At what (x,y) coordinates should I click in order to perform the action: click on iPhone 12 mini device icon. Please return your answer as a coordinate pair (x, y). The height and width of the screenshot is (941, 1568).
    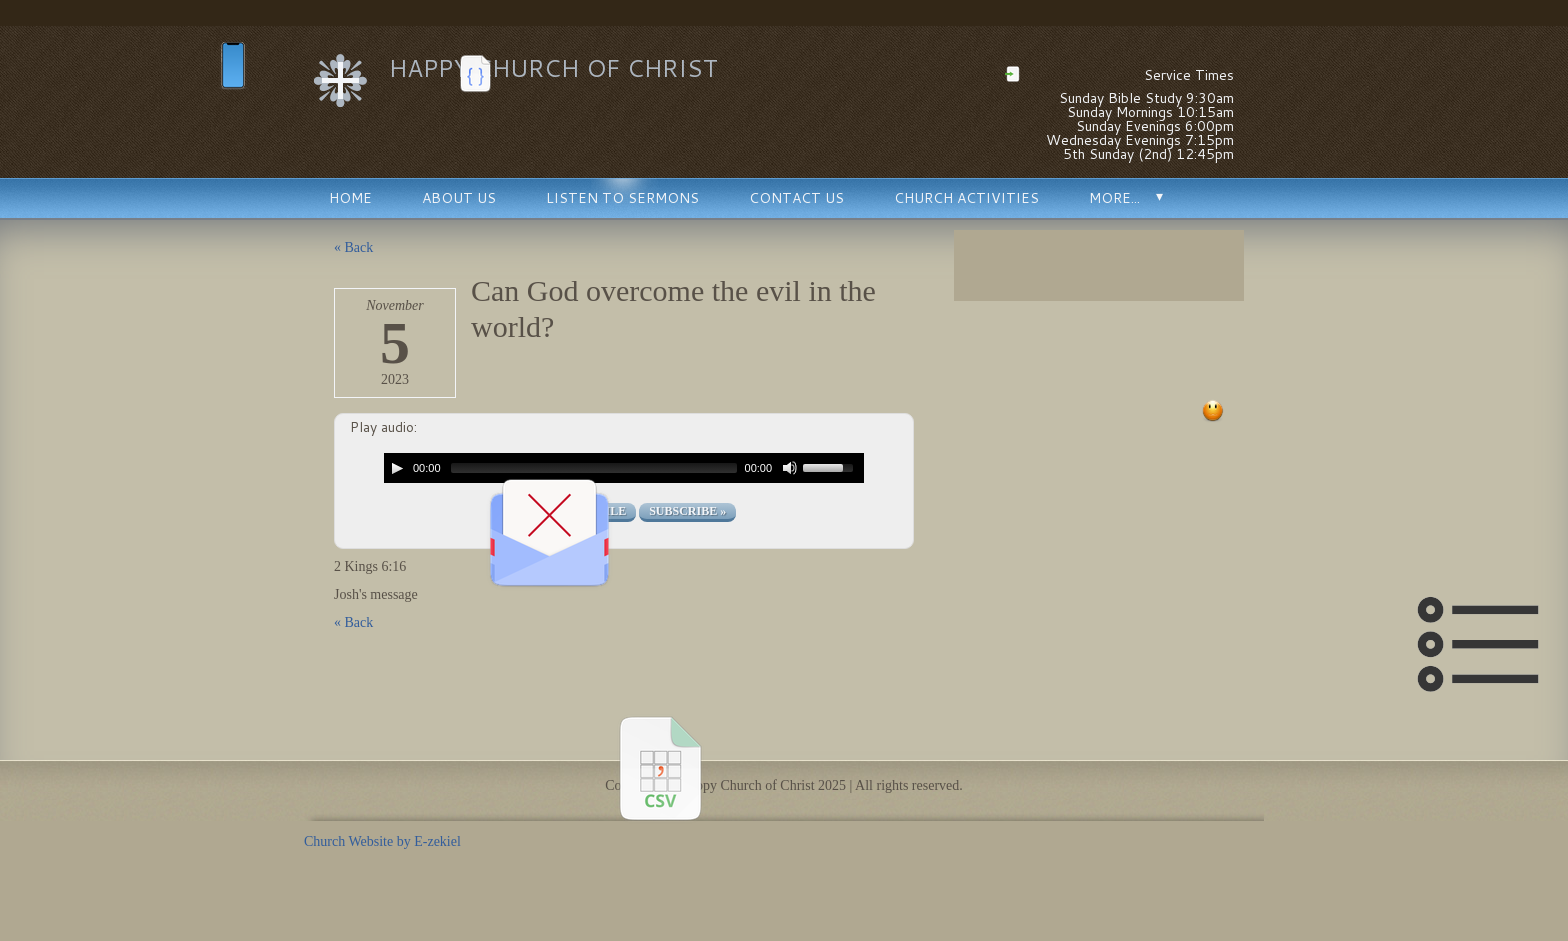
    Looking at the image, I should click on (233, 66).